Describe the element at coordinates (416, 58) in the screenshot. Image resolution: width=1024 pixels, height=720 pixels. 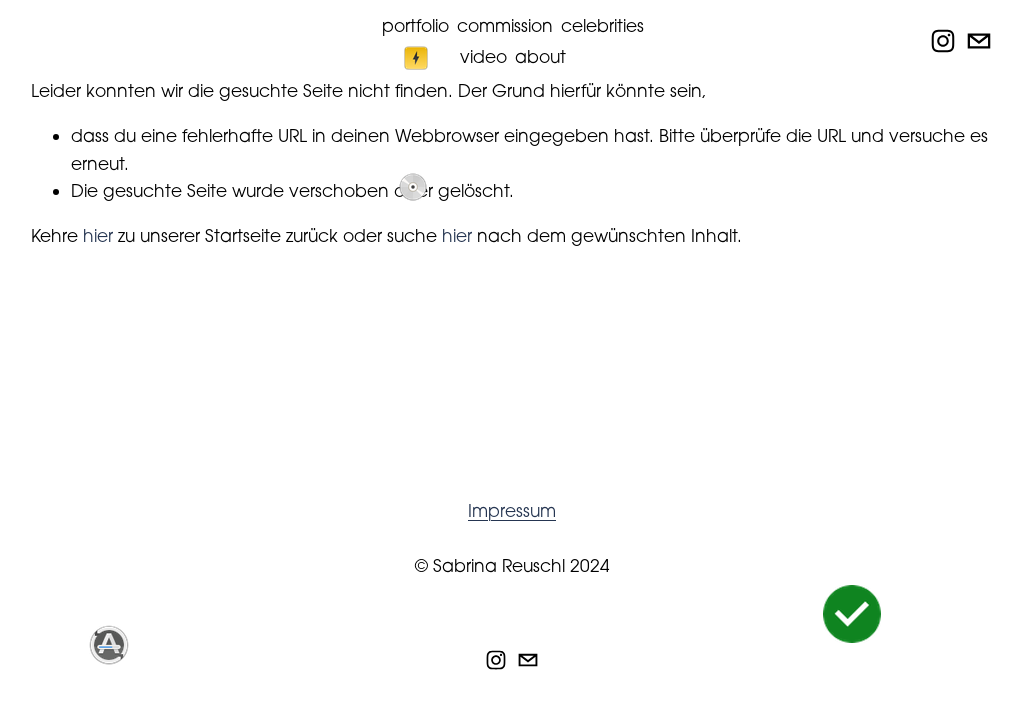
I see `access power and battery settings` at that location.